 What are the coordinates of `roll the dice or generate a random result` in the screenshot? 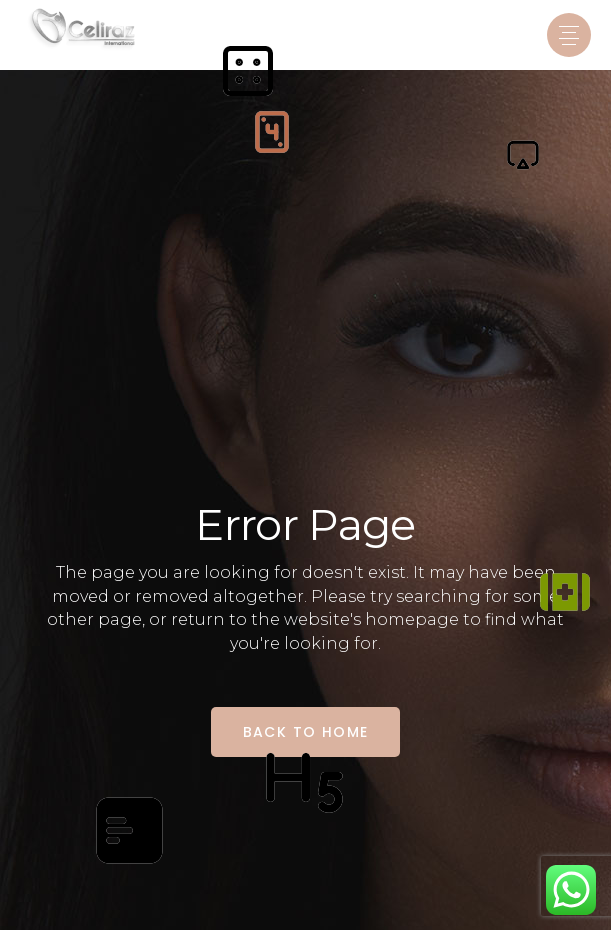 It's located at (248, 71).